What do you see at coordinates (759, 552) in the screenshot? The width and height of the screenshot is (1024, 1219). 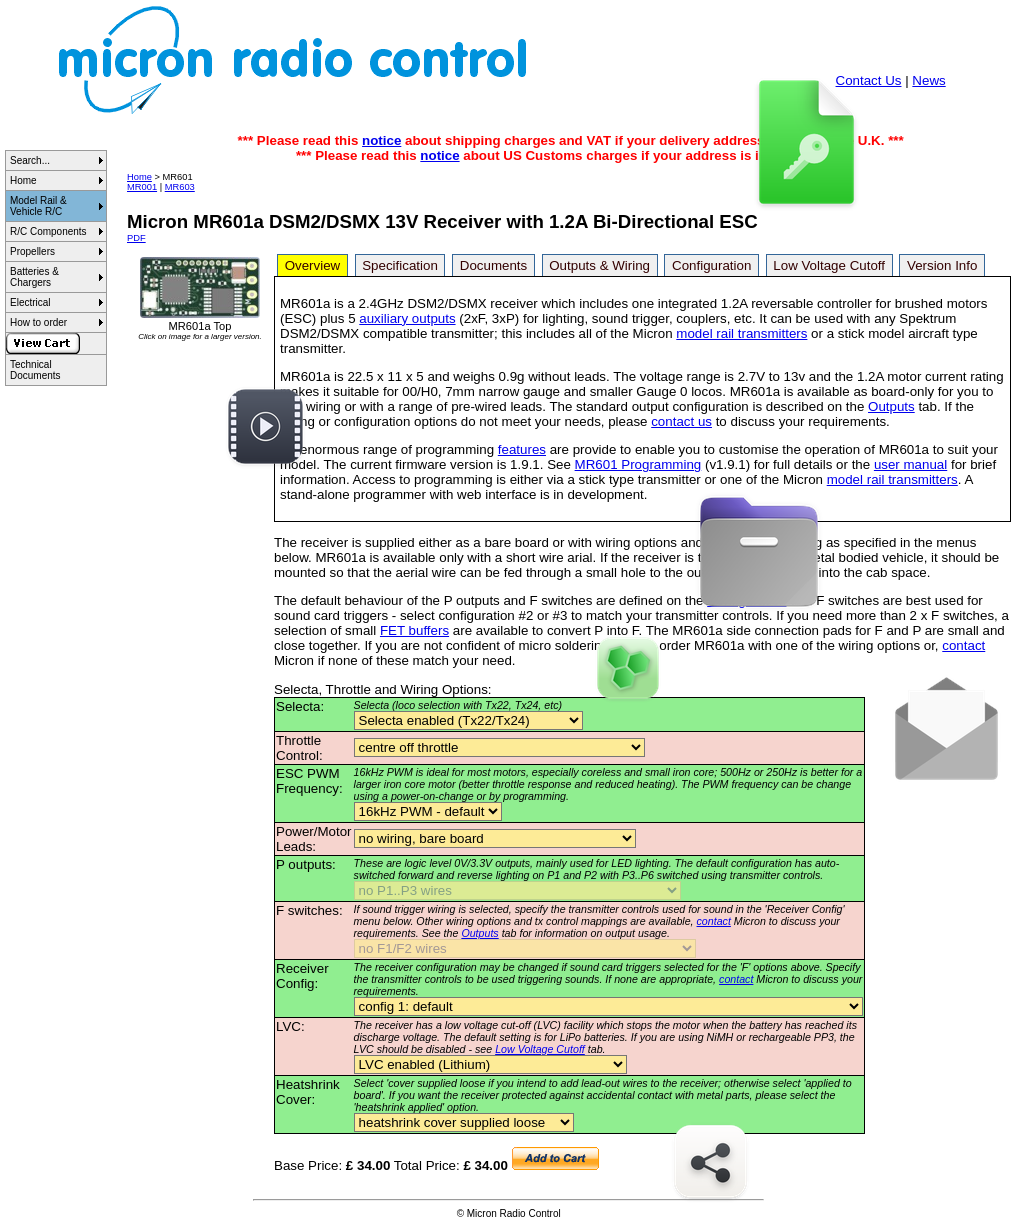 I see `open the nautilus file manager` at bounding box center [759, 552].